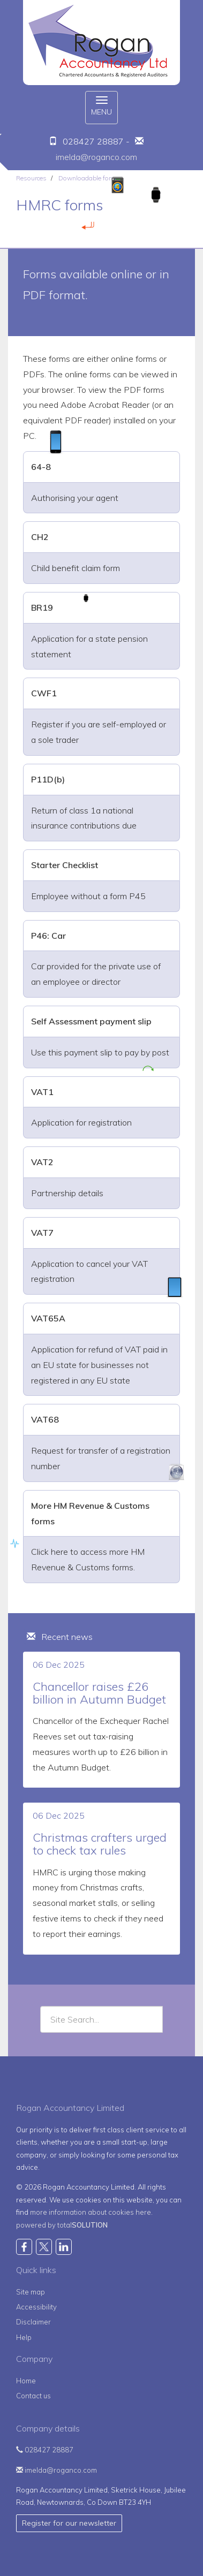  What do you see at coordinates (87, 225) in the screenshot?
I see `reply to all recipients of an email` at bounding box center [87, 225].